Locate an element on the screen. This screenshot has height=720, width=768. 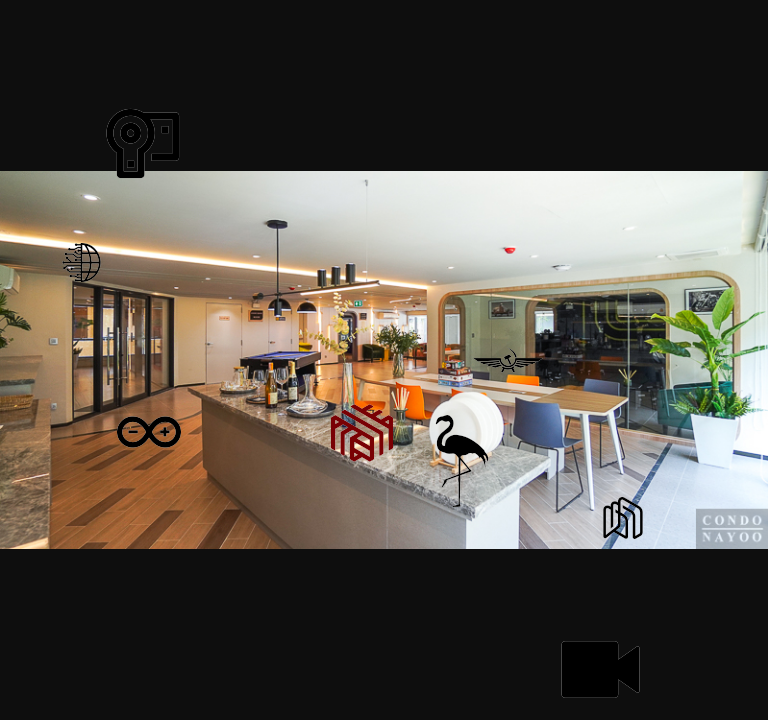
linkerd service mesh platform logo is located at coordinates (362, 433).